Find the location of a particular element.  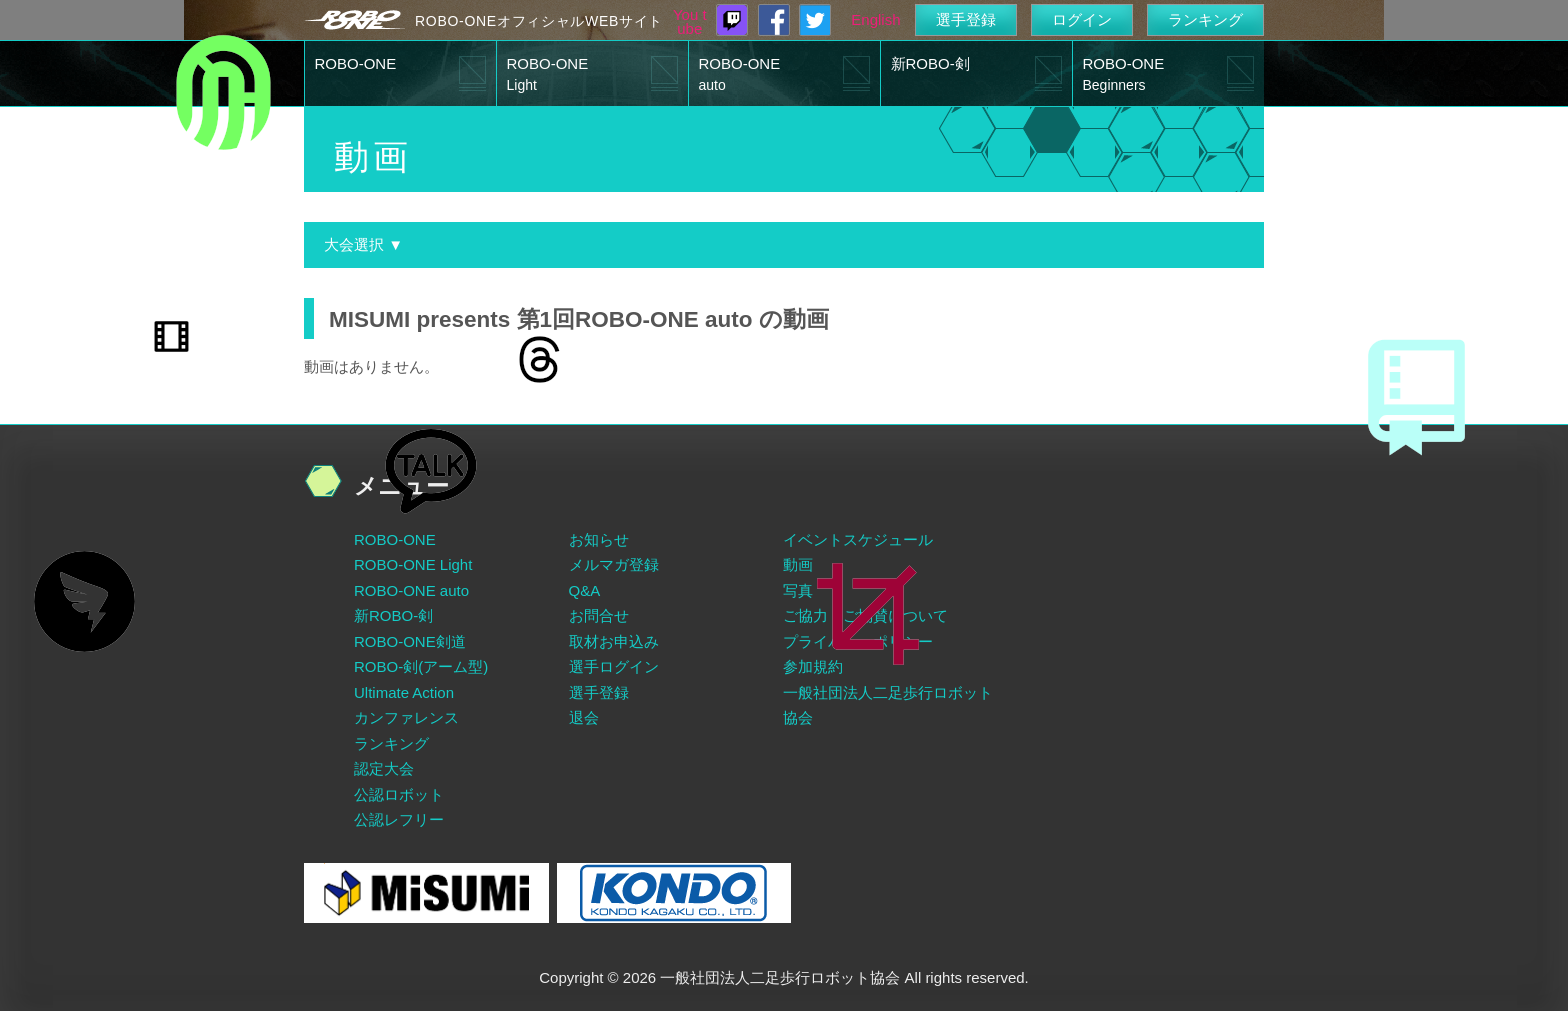

open the Threads app is located at coordinates (539, 359).